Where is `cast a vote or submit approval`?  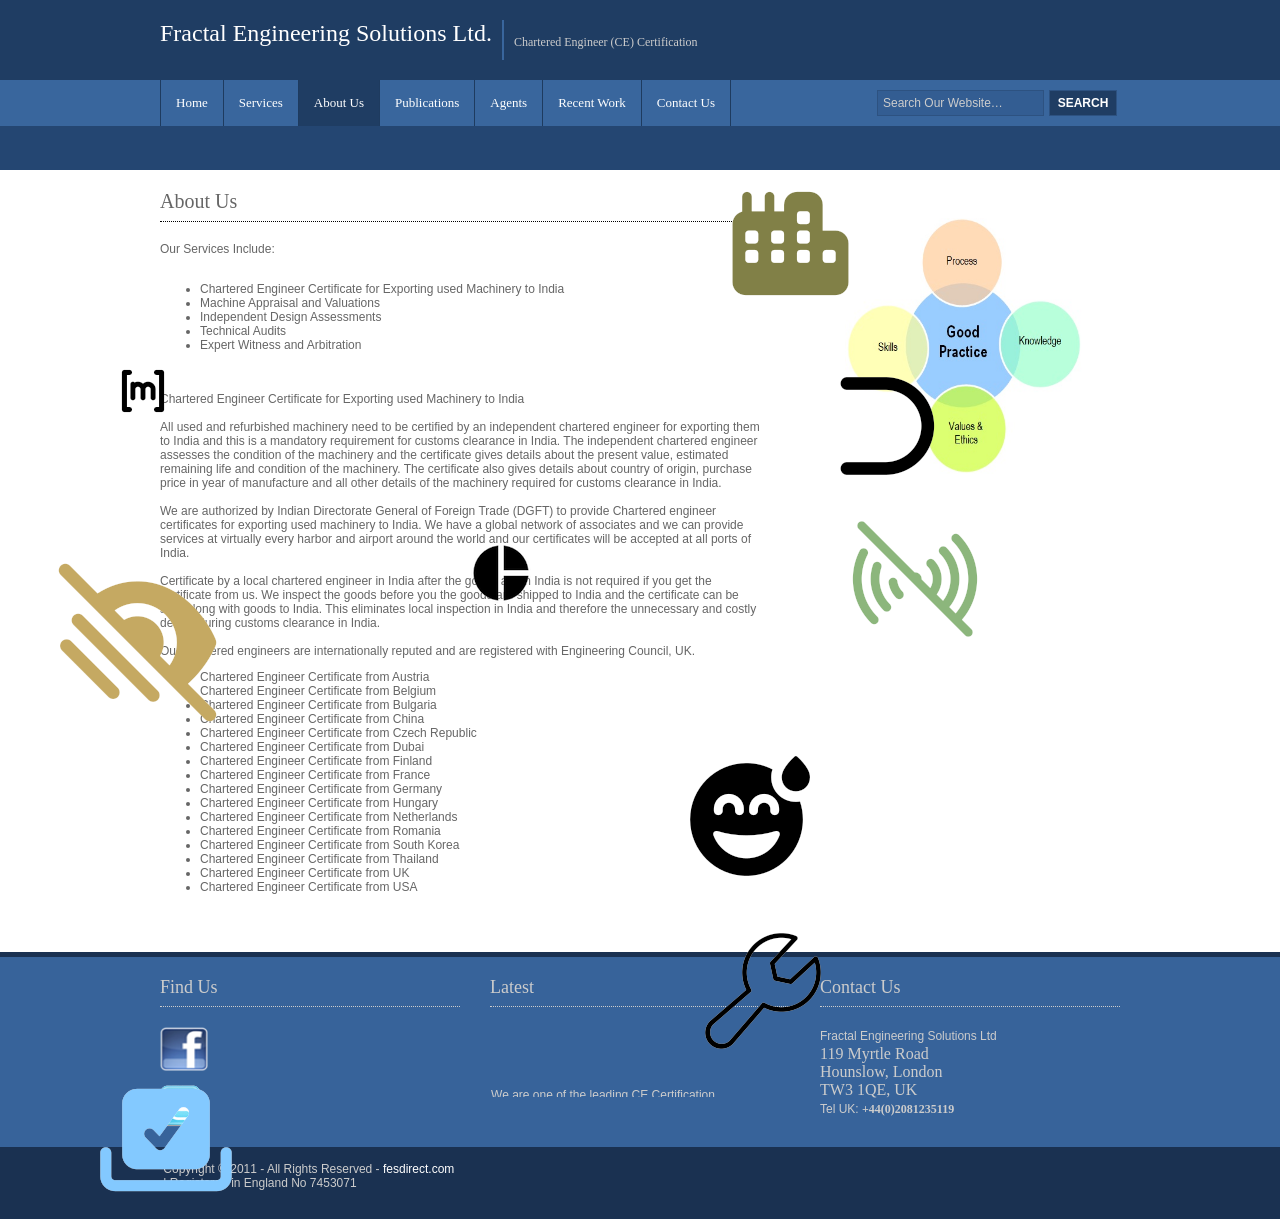 cast a vote or submit approval is located at coordinates (166, 1140).